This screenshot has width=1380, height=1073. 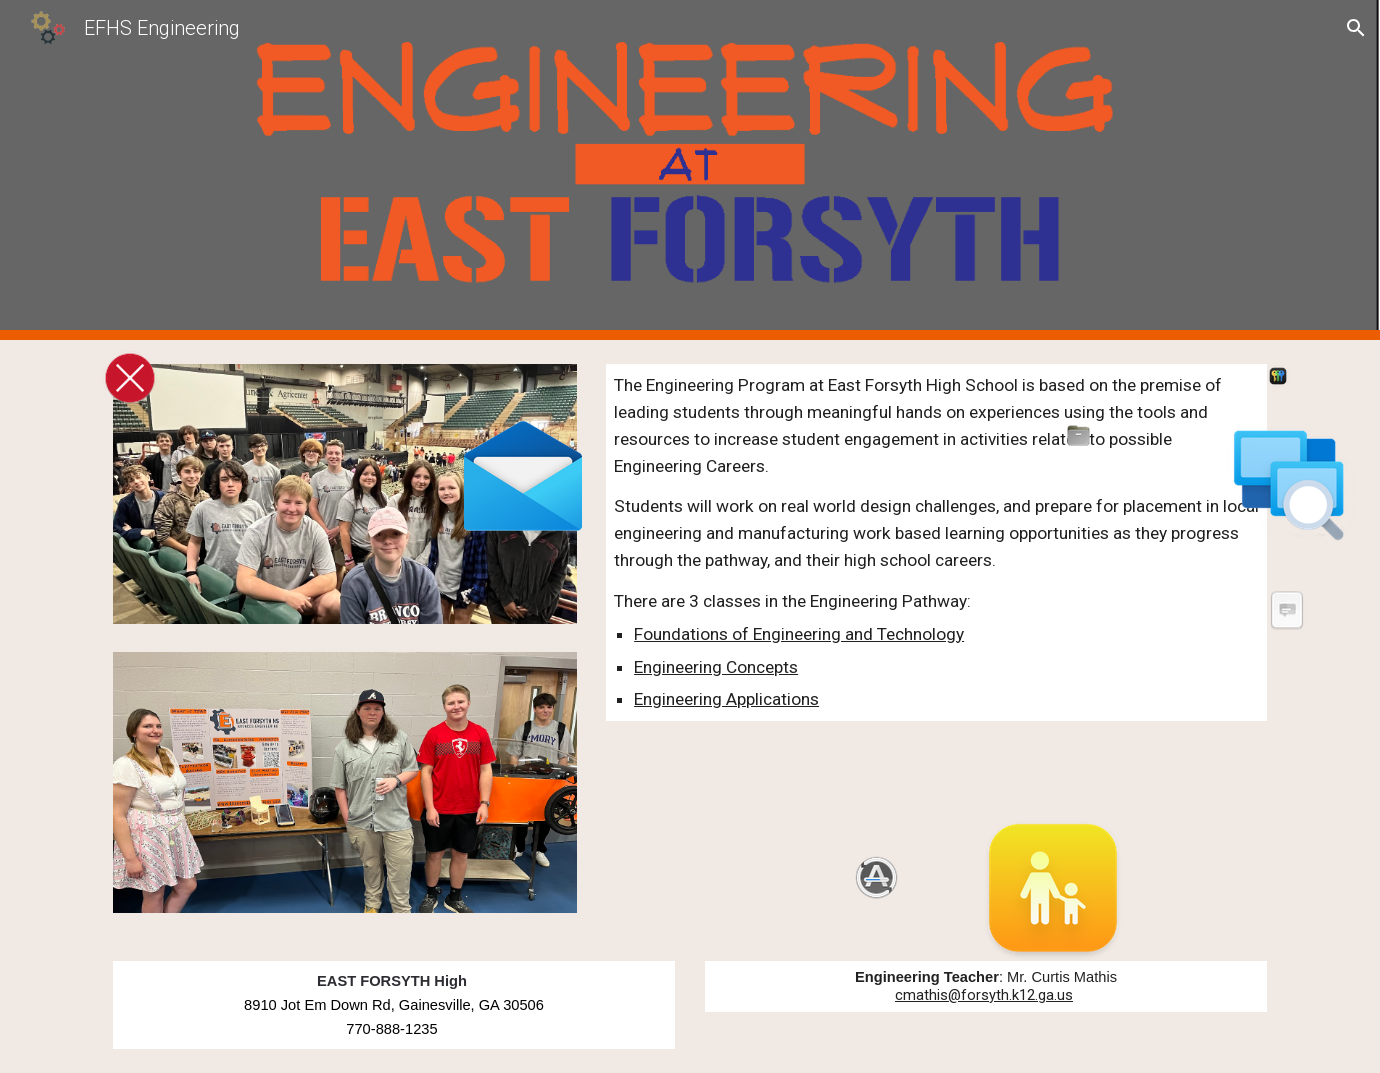 What do you see at coordinates (1078, 435) in the screenshot?
I see `open the file manager application` at bounding box center [1078, 435].